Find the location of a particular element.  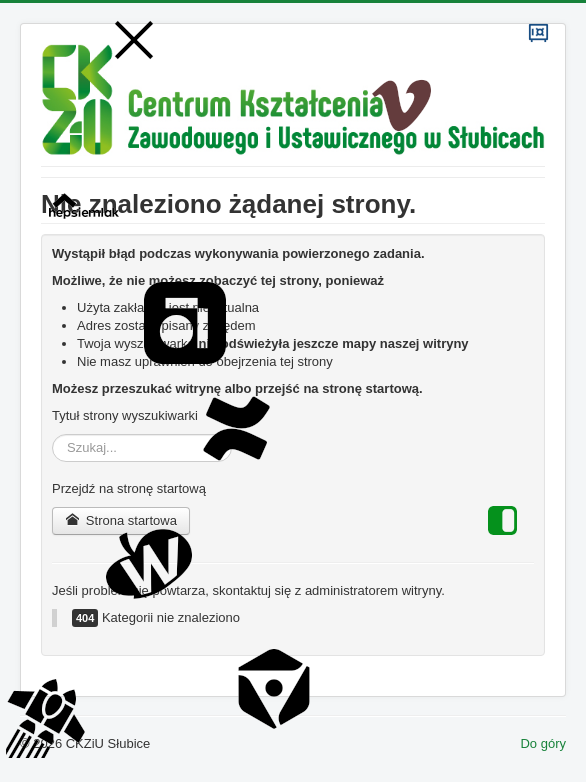

open the Hepsiemlak real estate app is located at coordinates (84, 206).